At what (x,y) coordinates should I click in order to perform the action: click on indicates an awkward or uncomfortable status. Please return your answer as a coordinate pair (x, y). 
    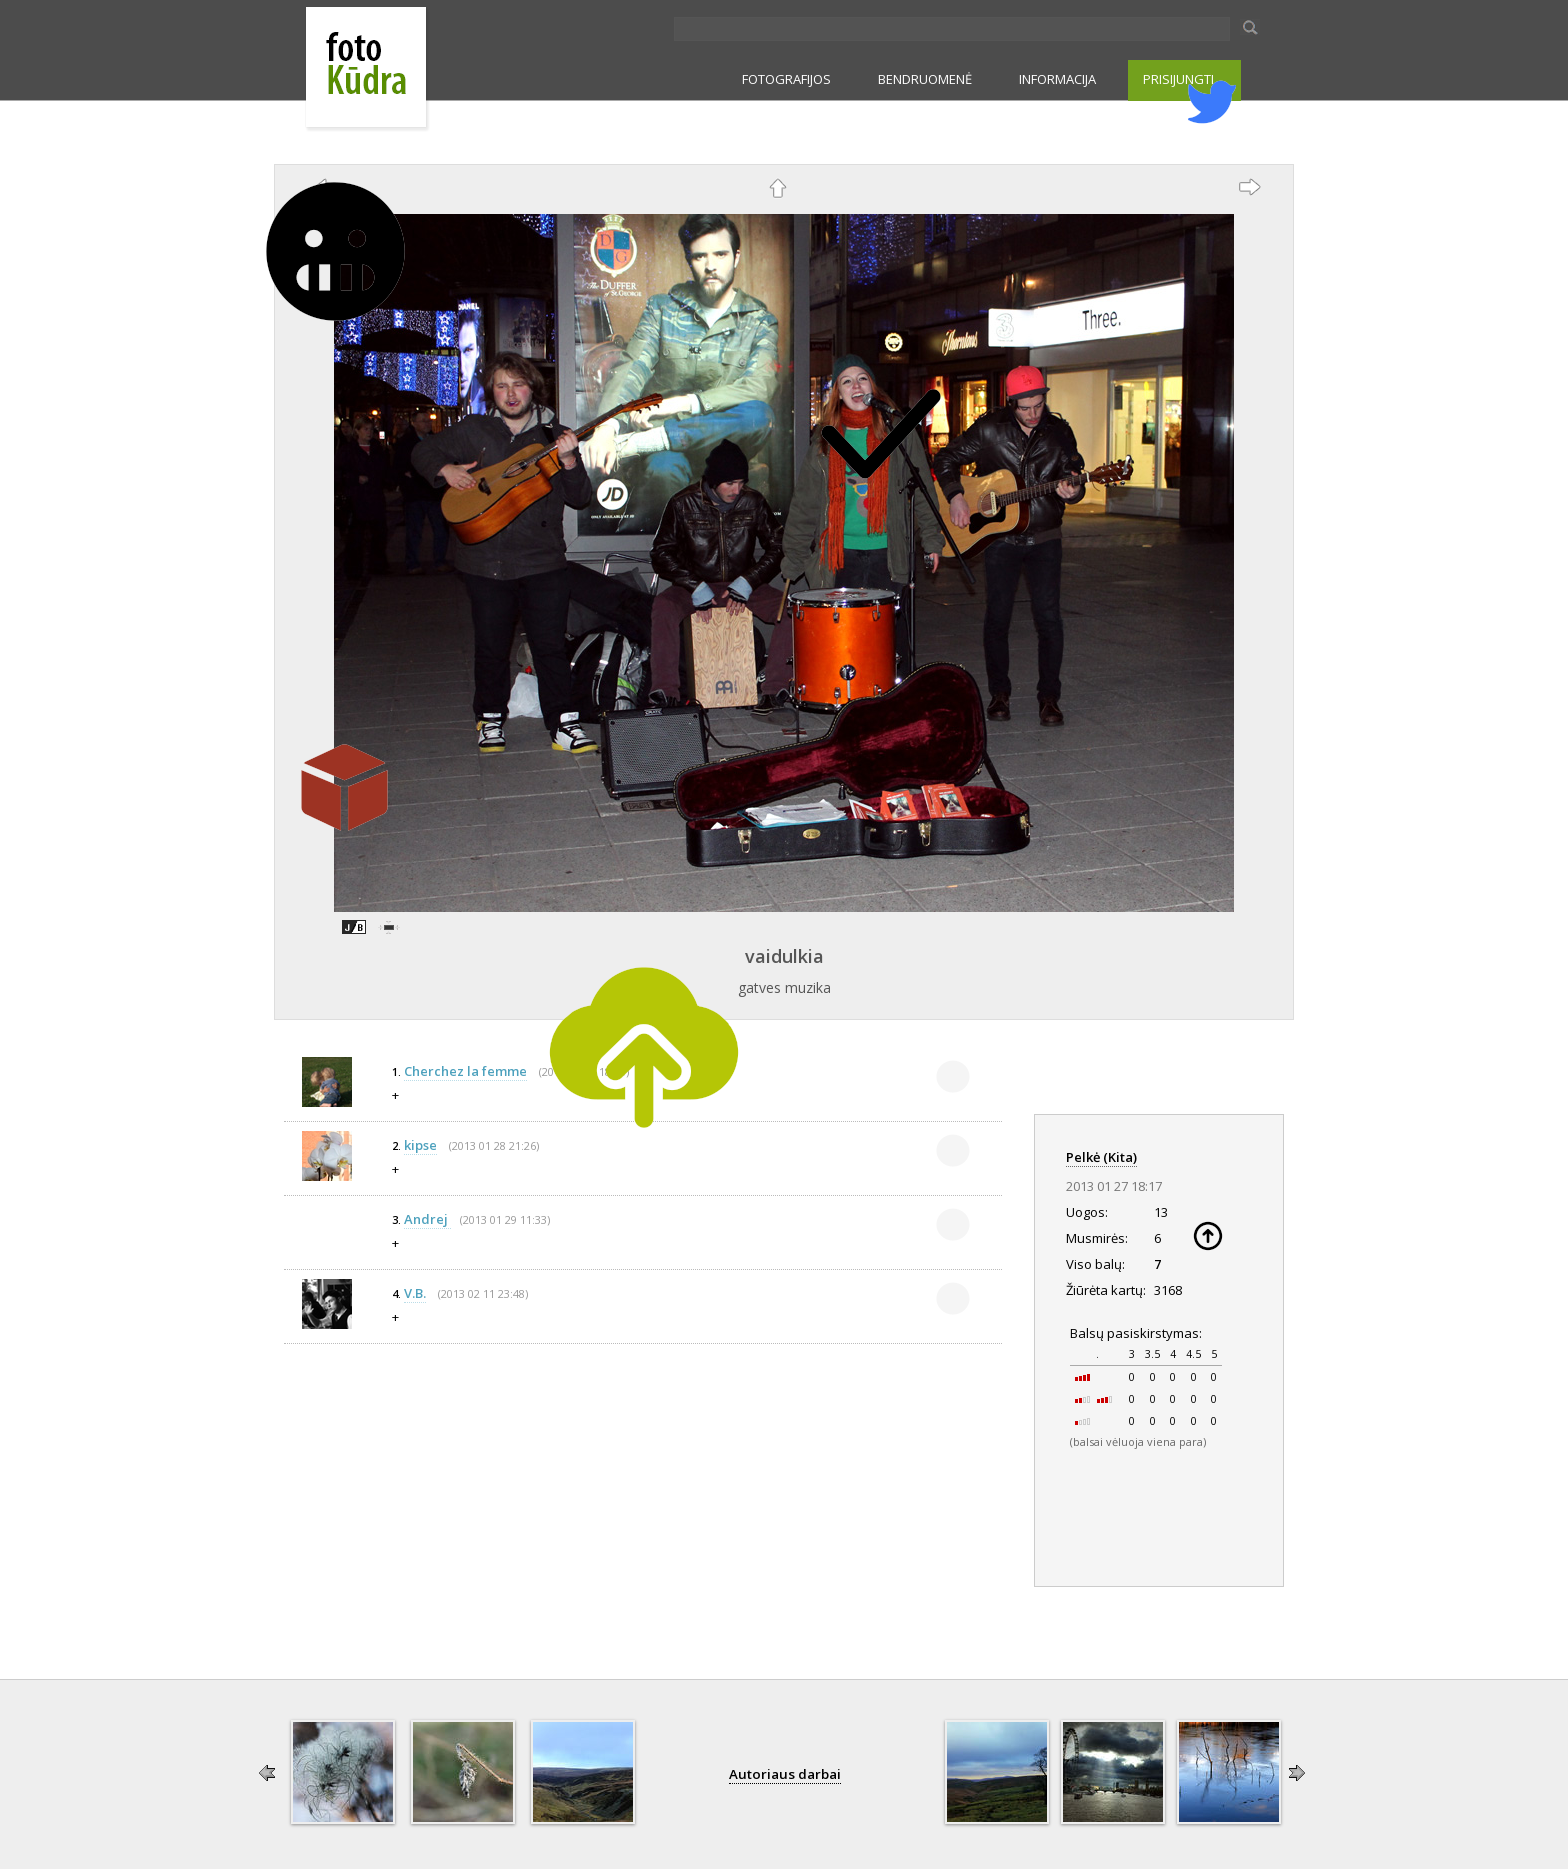
    Looking at the image, I should click on (335, 251).